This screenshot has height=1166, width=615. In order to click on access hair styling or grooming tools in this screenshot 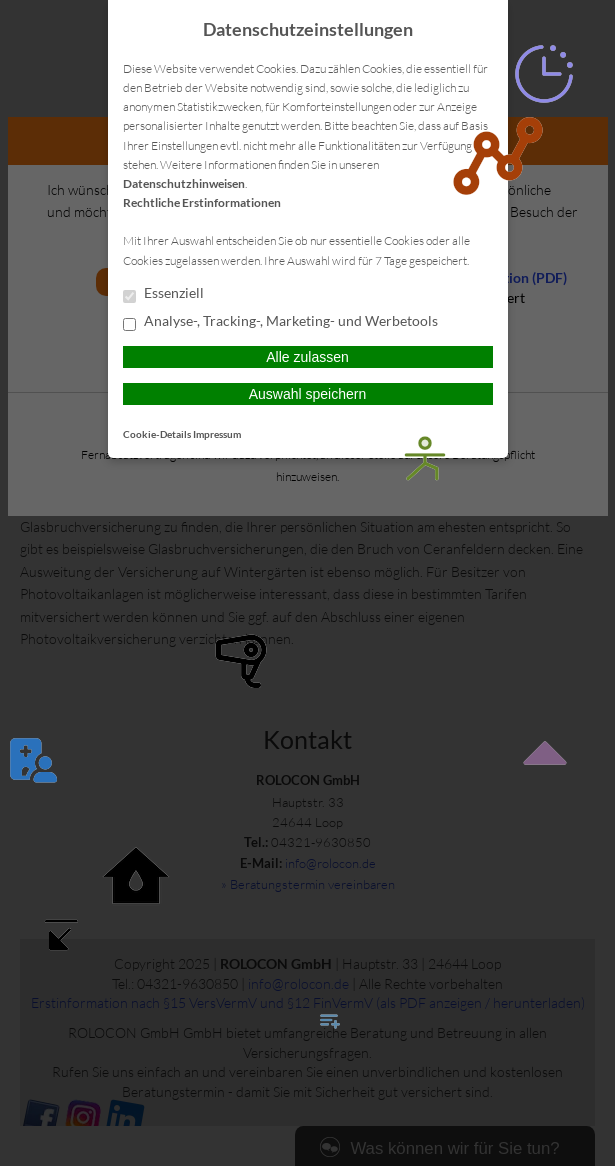, I will do `click(242, 659)`.